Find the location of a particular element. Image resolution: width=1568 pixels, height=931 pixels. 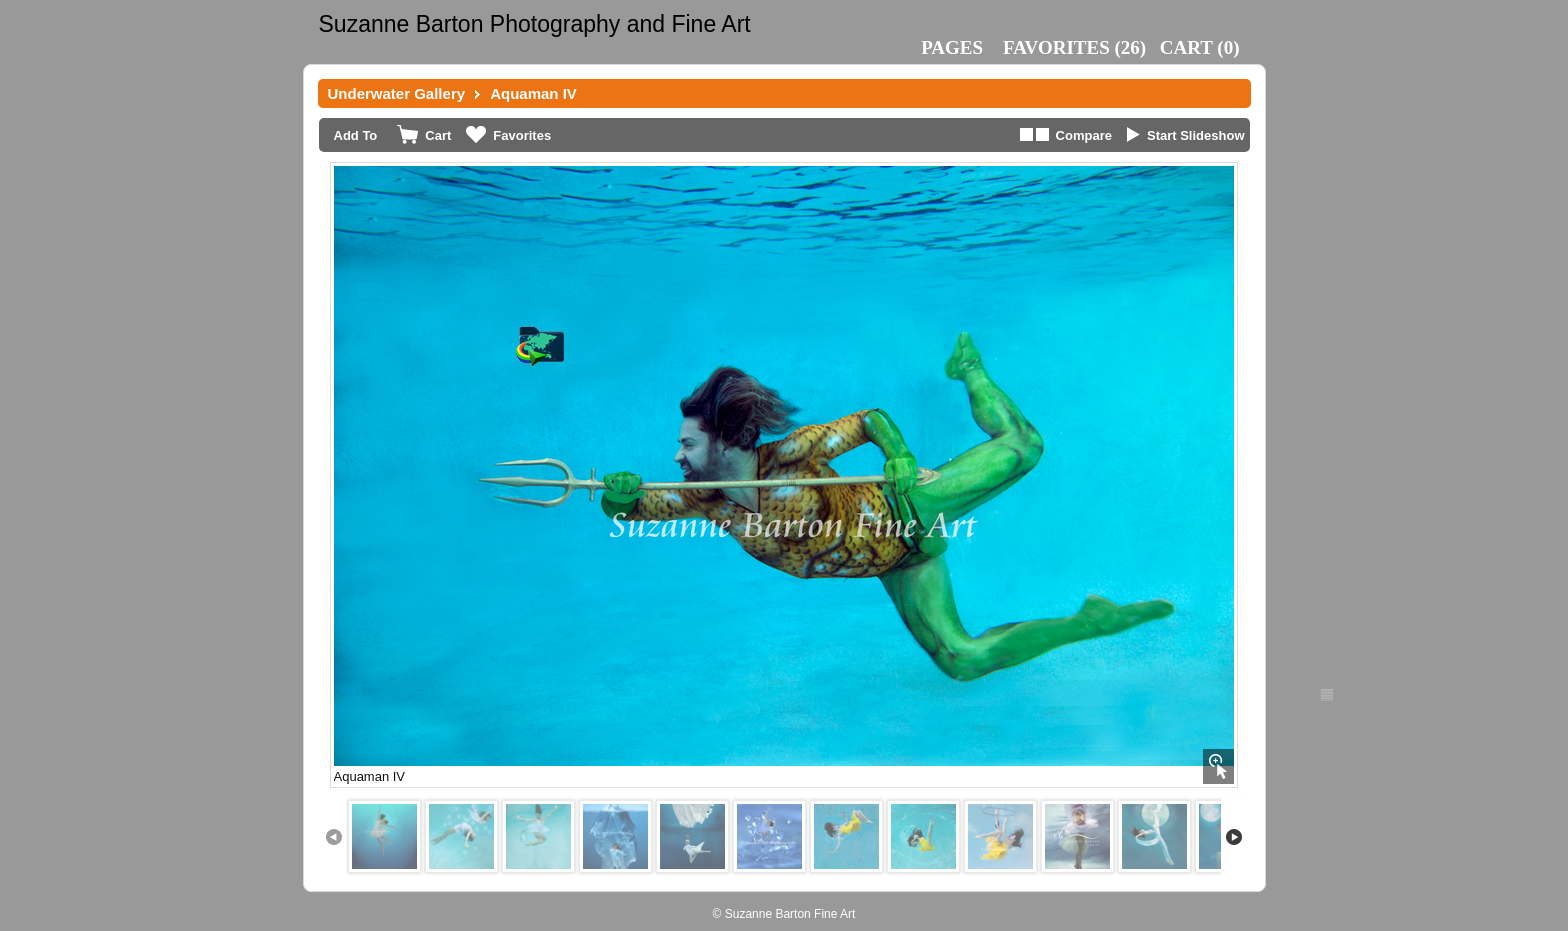

open internet download manager files folder is located at coordinates (541, 345).